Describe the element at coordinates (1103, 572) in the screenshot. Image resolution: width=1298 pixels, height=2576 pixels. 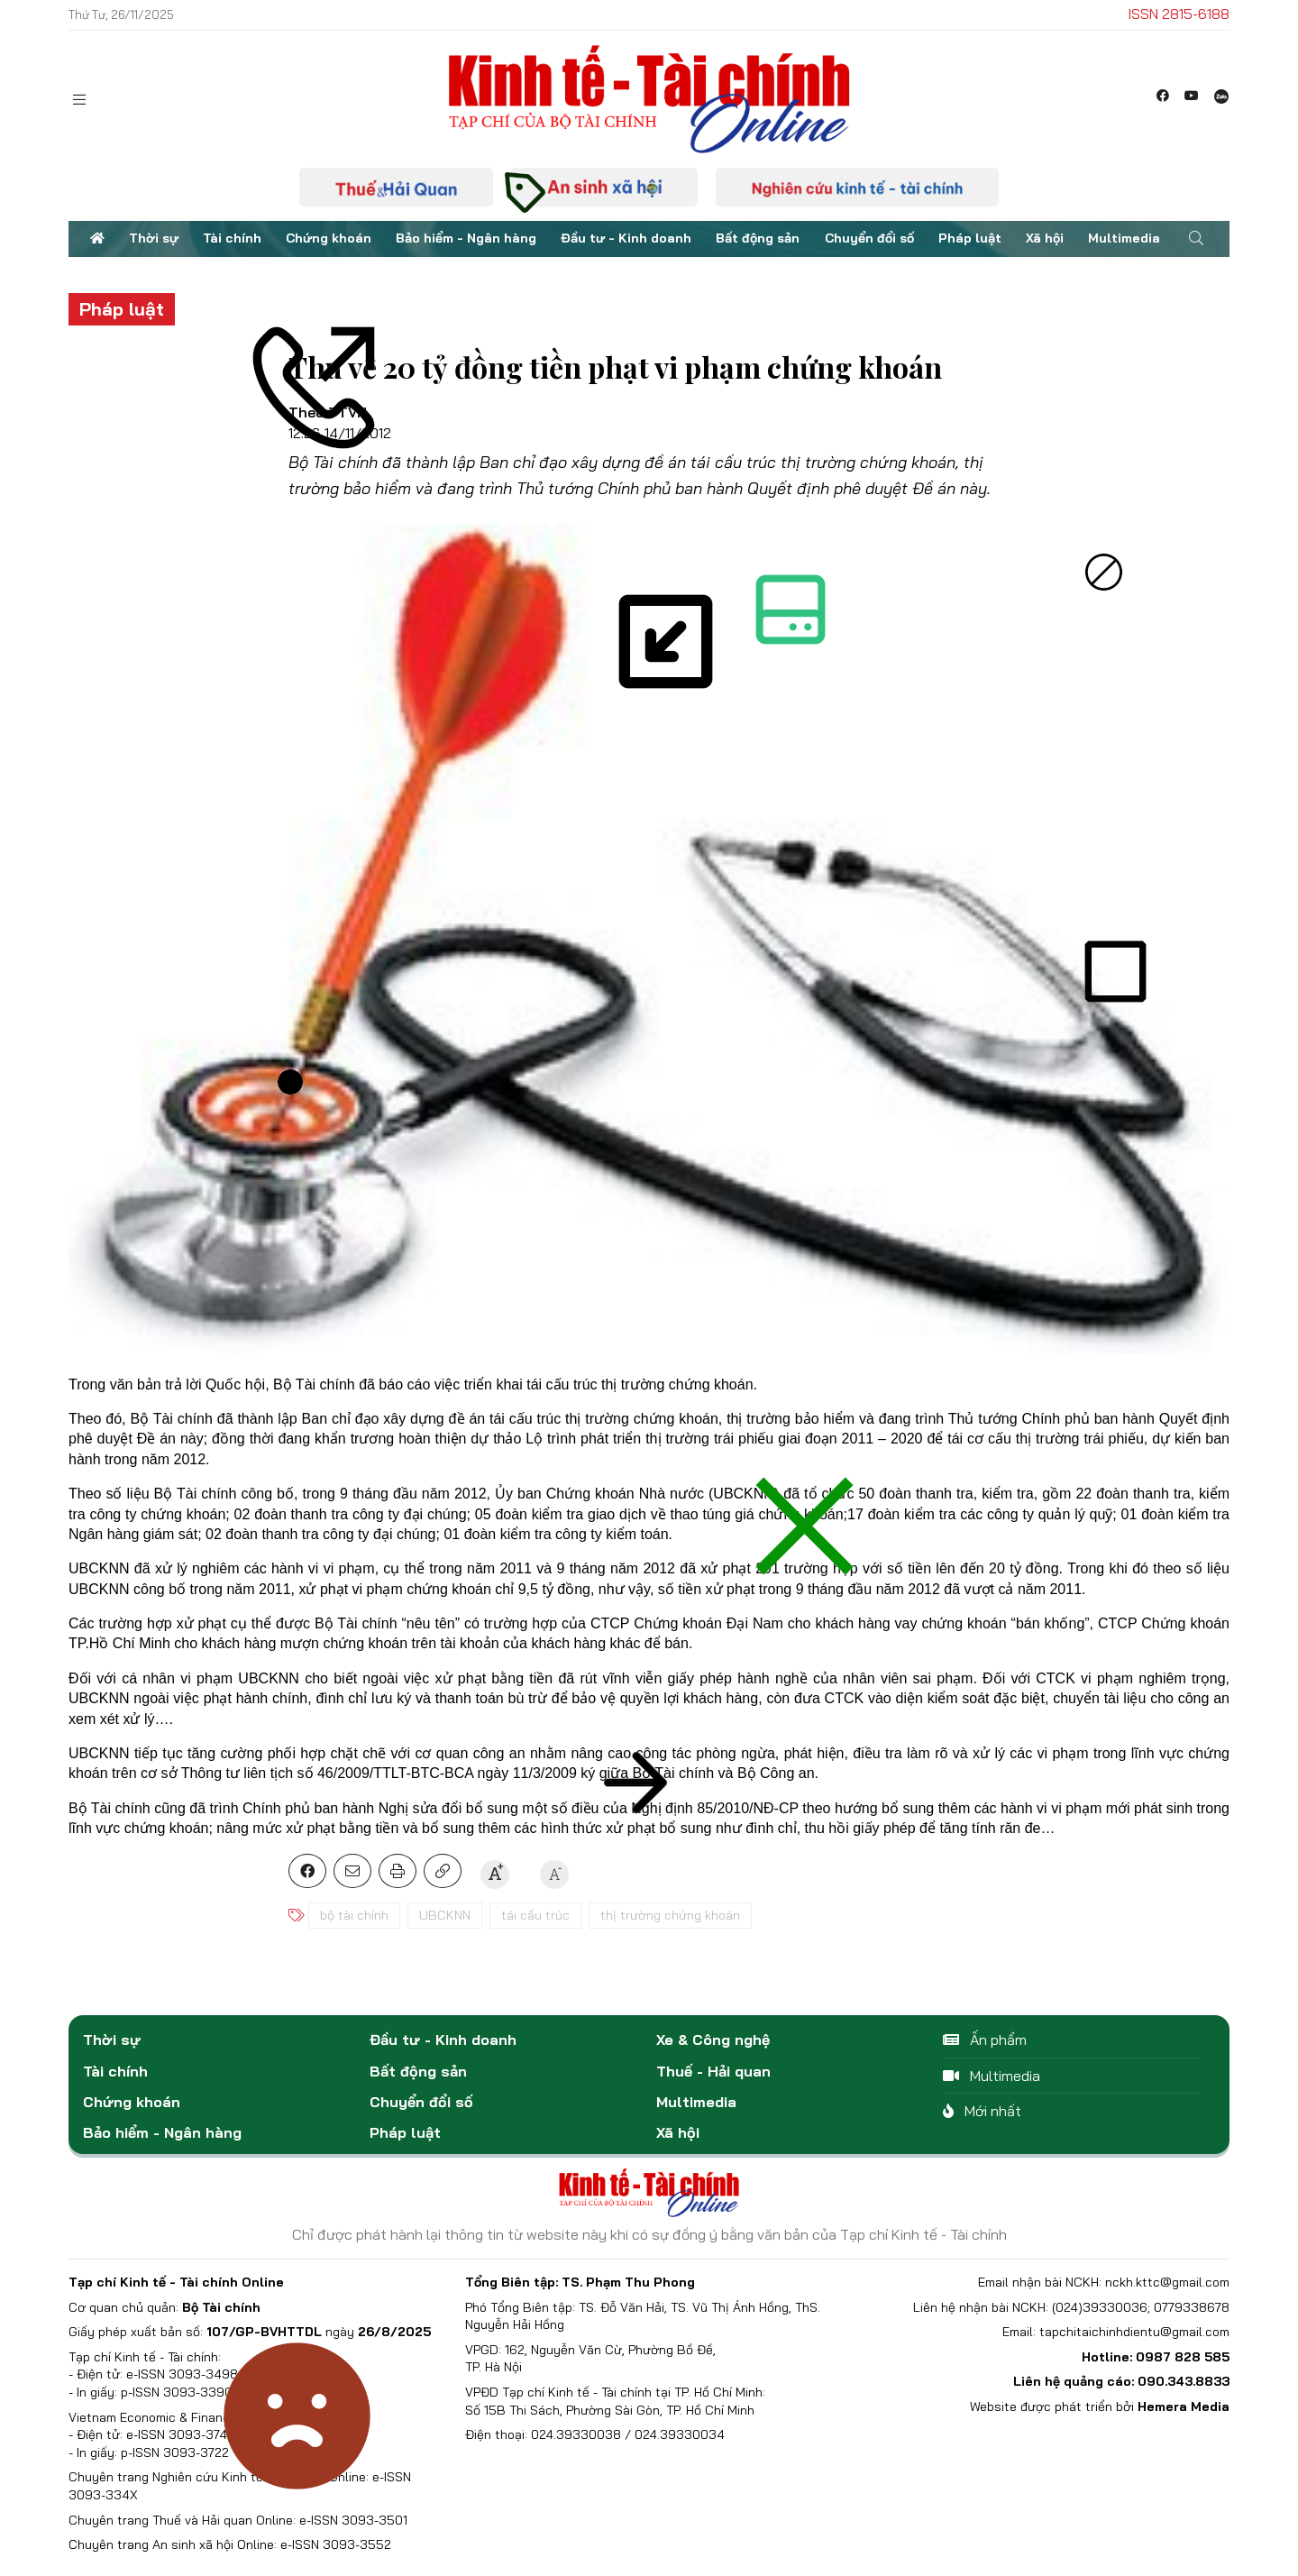
I see `indicates a blocked or prohibited action` at that location.